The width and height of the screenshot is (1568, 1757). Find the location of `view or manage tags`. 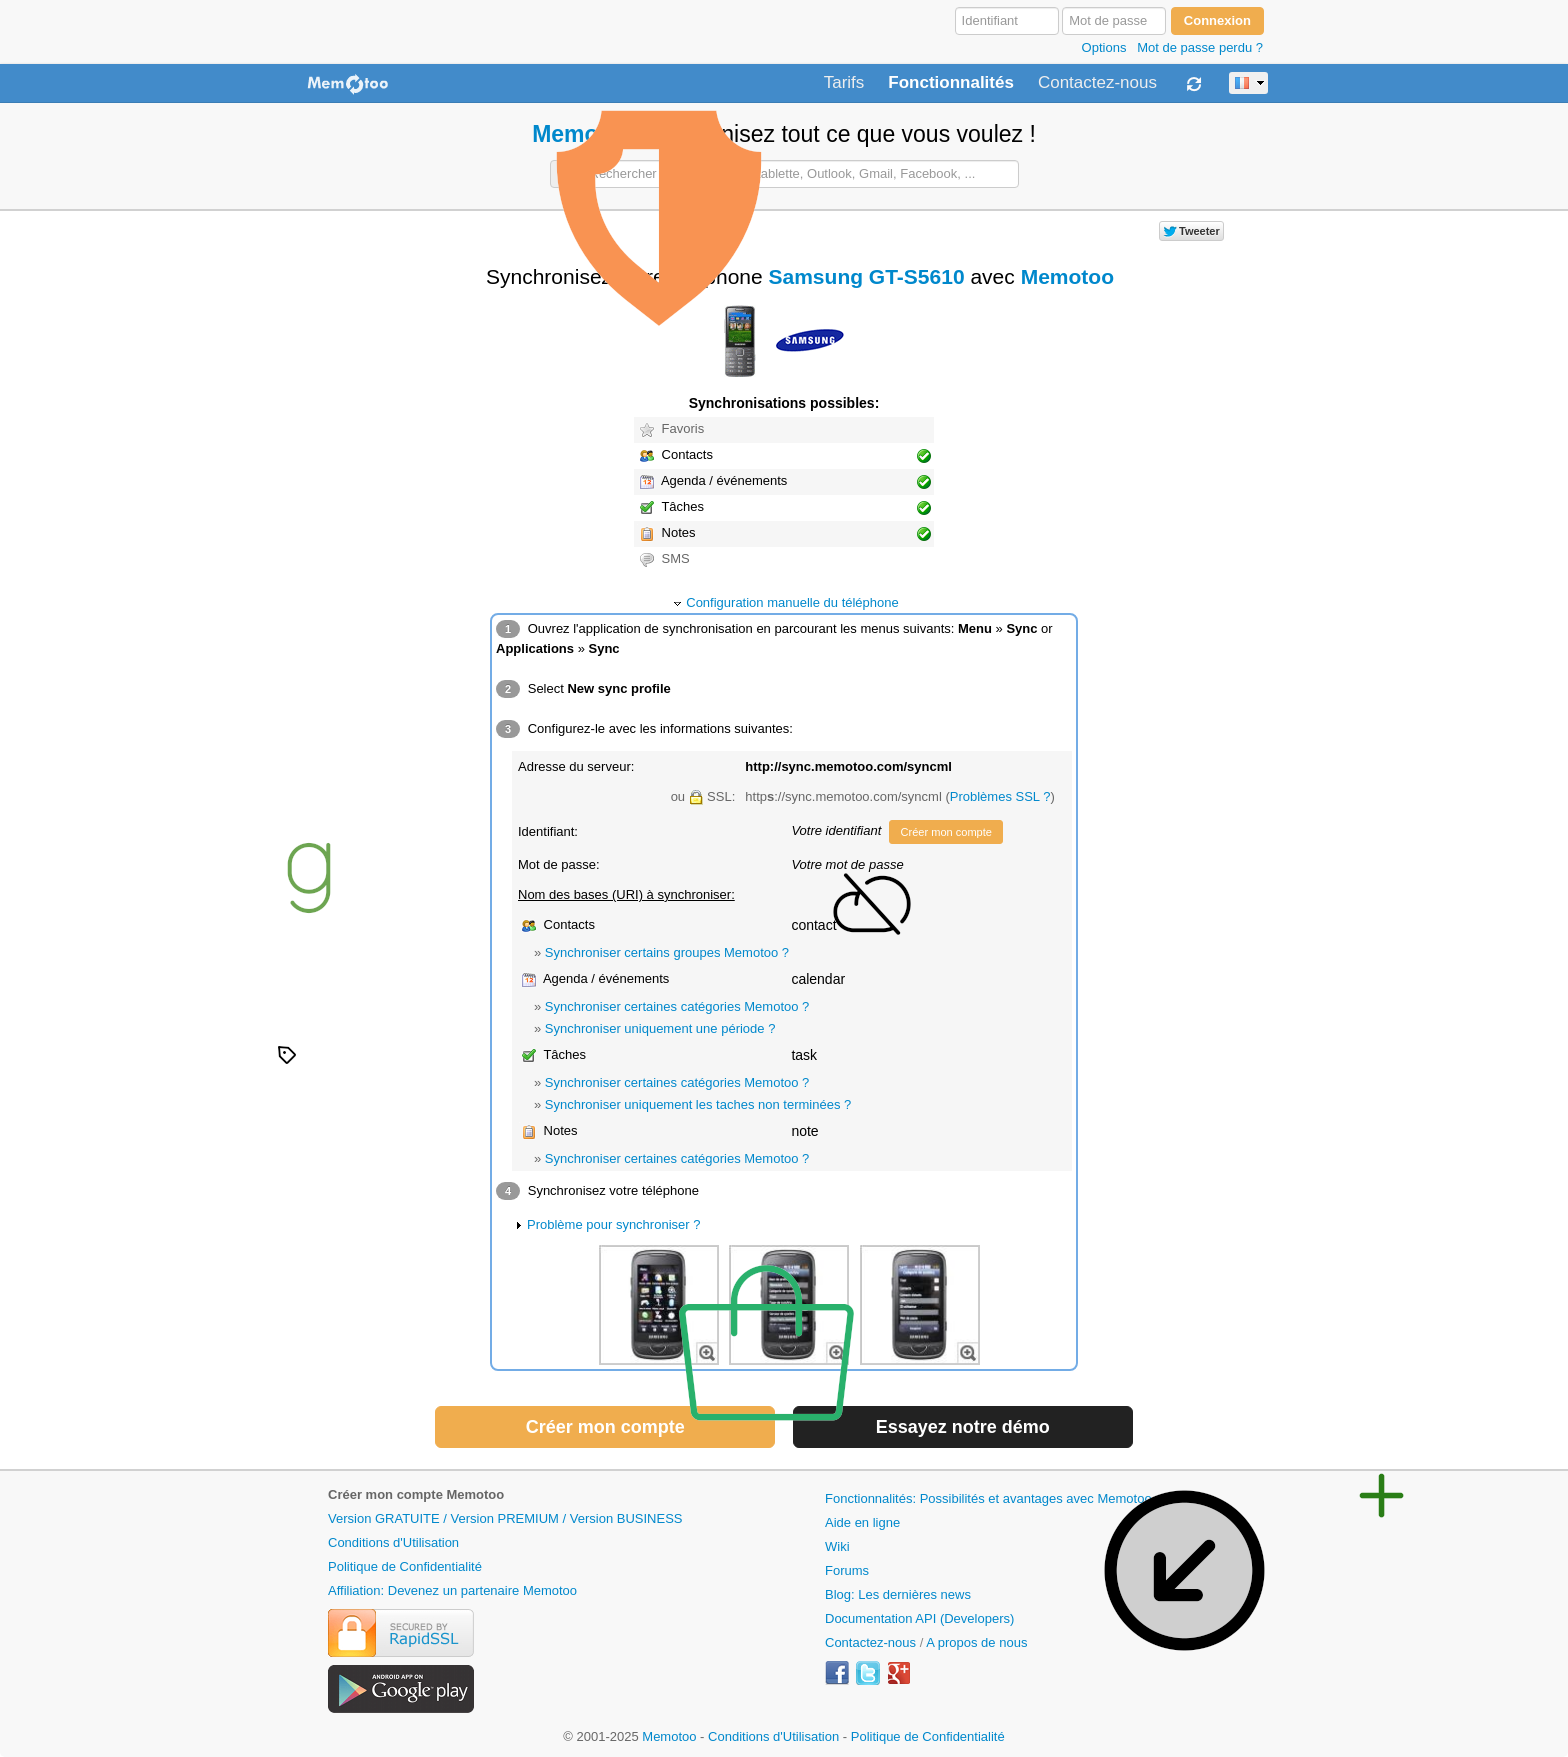

view or manage tags is located at coordinates (286, 1054).